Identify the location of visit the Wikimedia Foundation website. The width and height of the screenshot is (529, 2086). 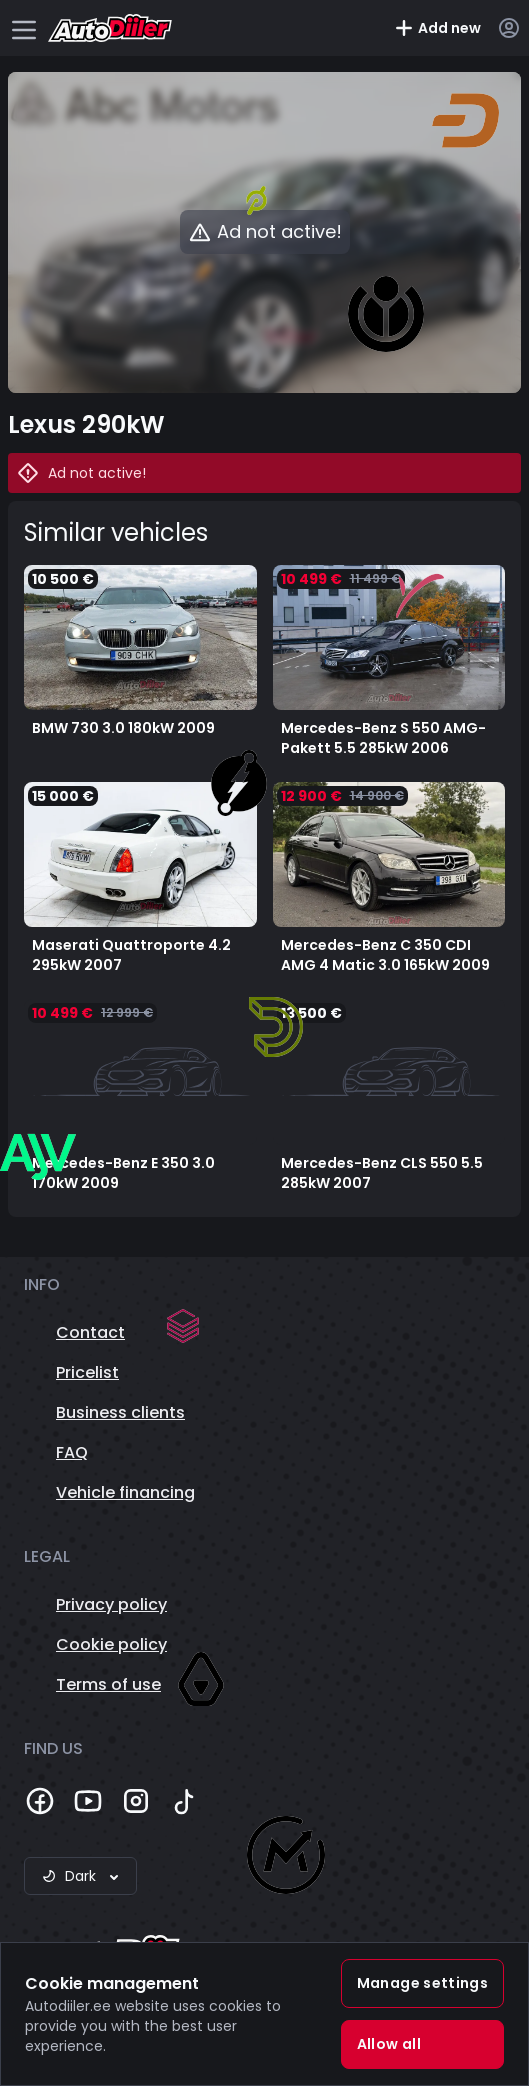
(386, 314).